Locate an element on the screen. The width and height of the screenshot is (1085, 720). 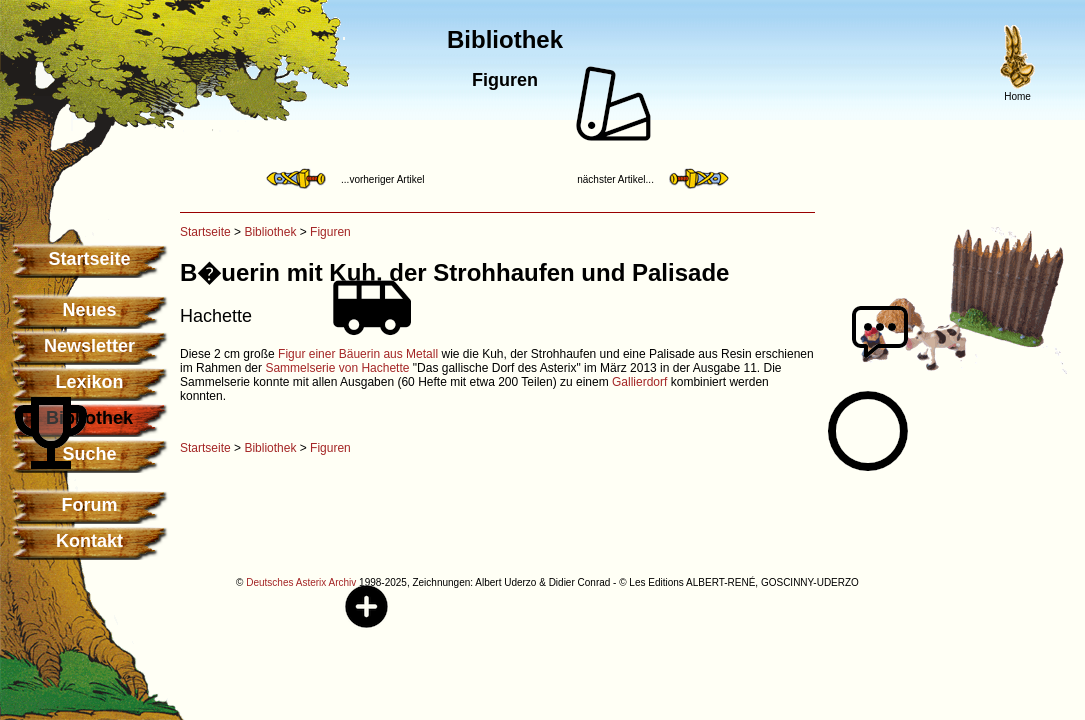
view achievements or awards is located at coordinates (51, 433).